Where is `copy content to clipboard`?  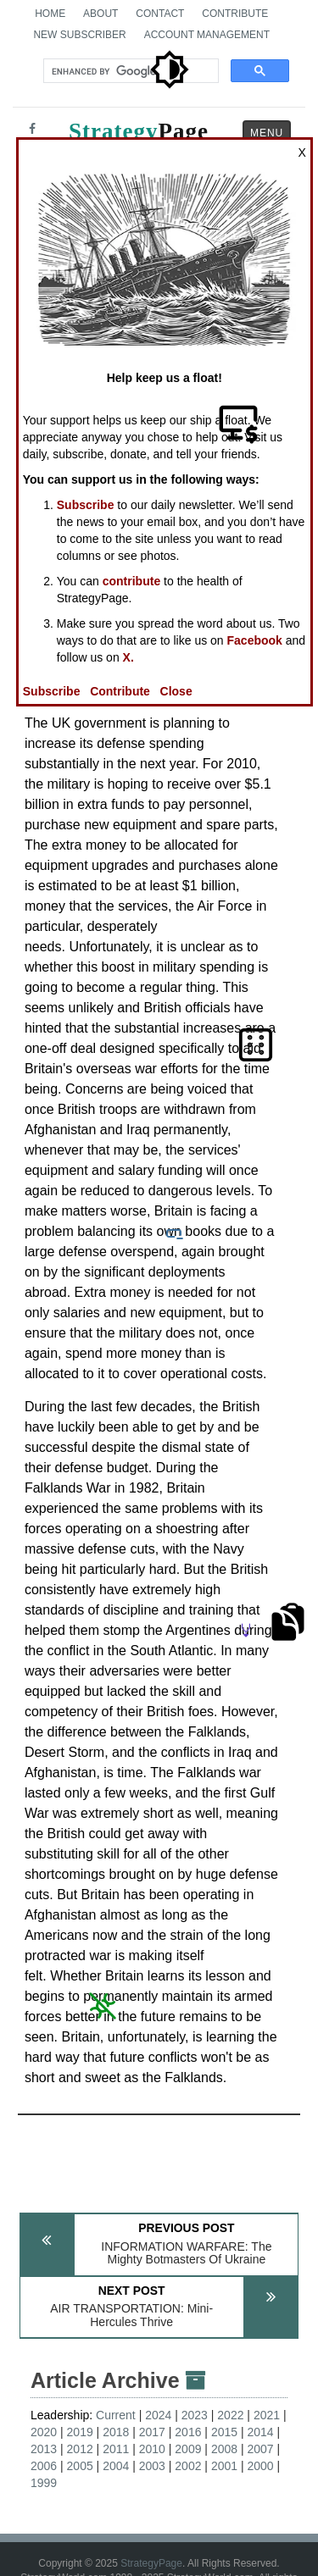
copy content to clipboard is located at coordinates (287, 1621).